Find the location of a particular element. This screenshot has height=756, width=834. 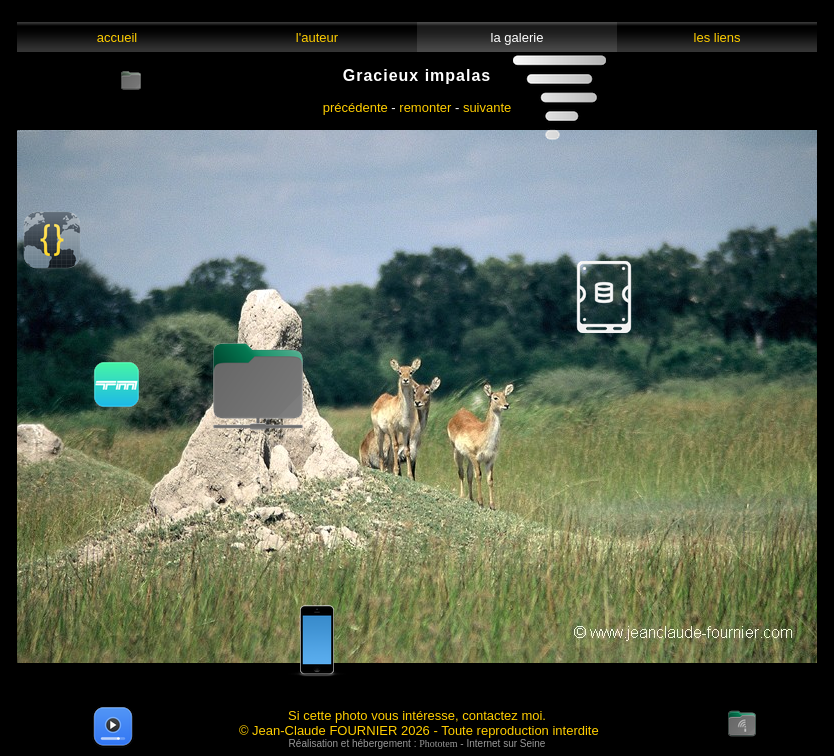

access files stored on a remote server is located at coordinates (258, 385).